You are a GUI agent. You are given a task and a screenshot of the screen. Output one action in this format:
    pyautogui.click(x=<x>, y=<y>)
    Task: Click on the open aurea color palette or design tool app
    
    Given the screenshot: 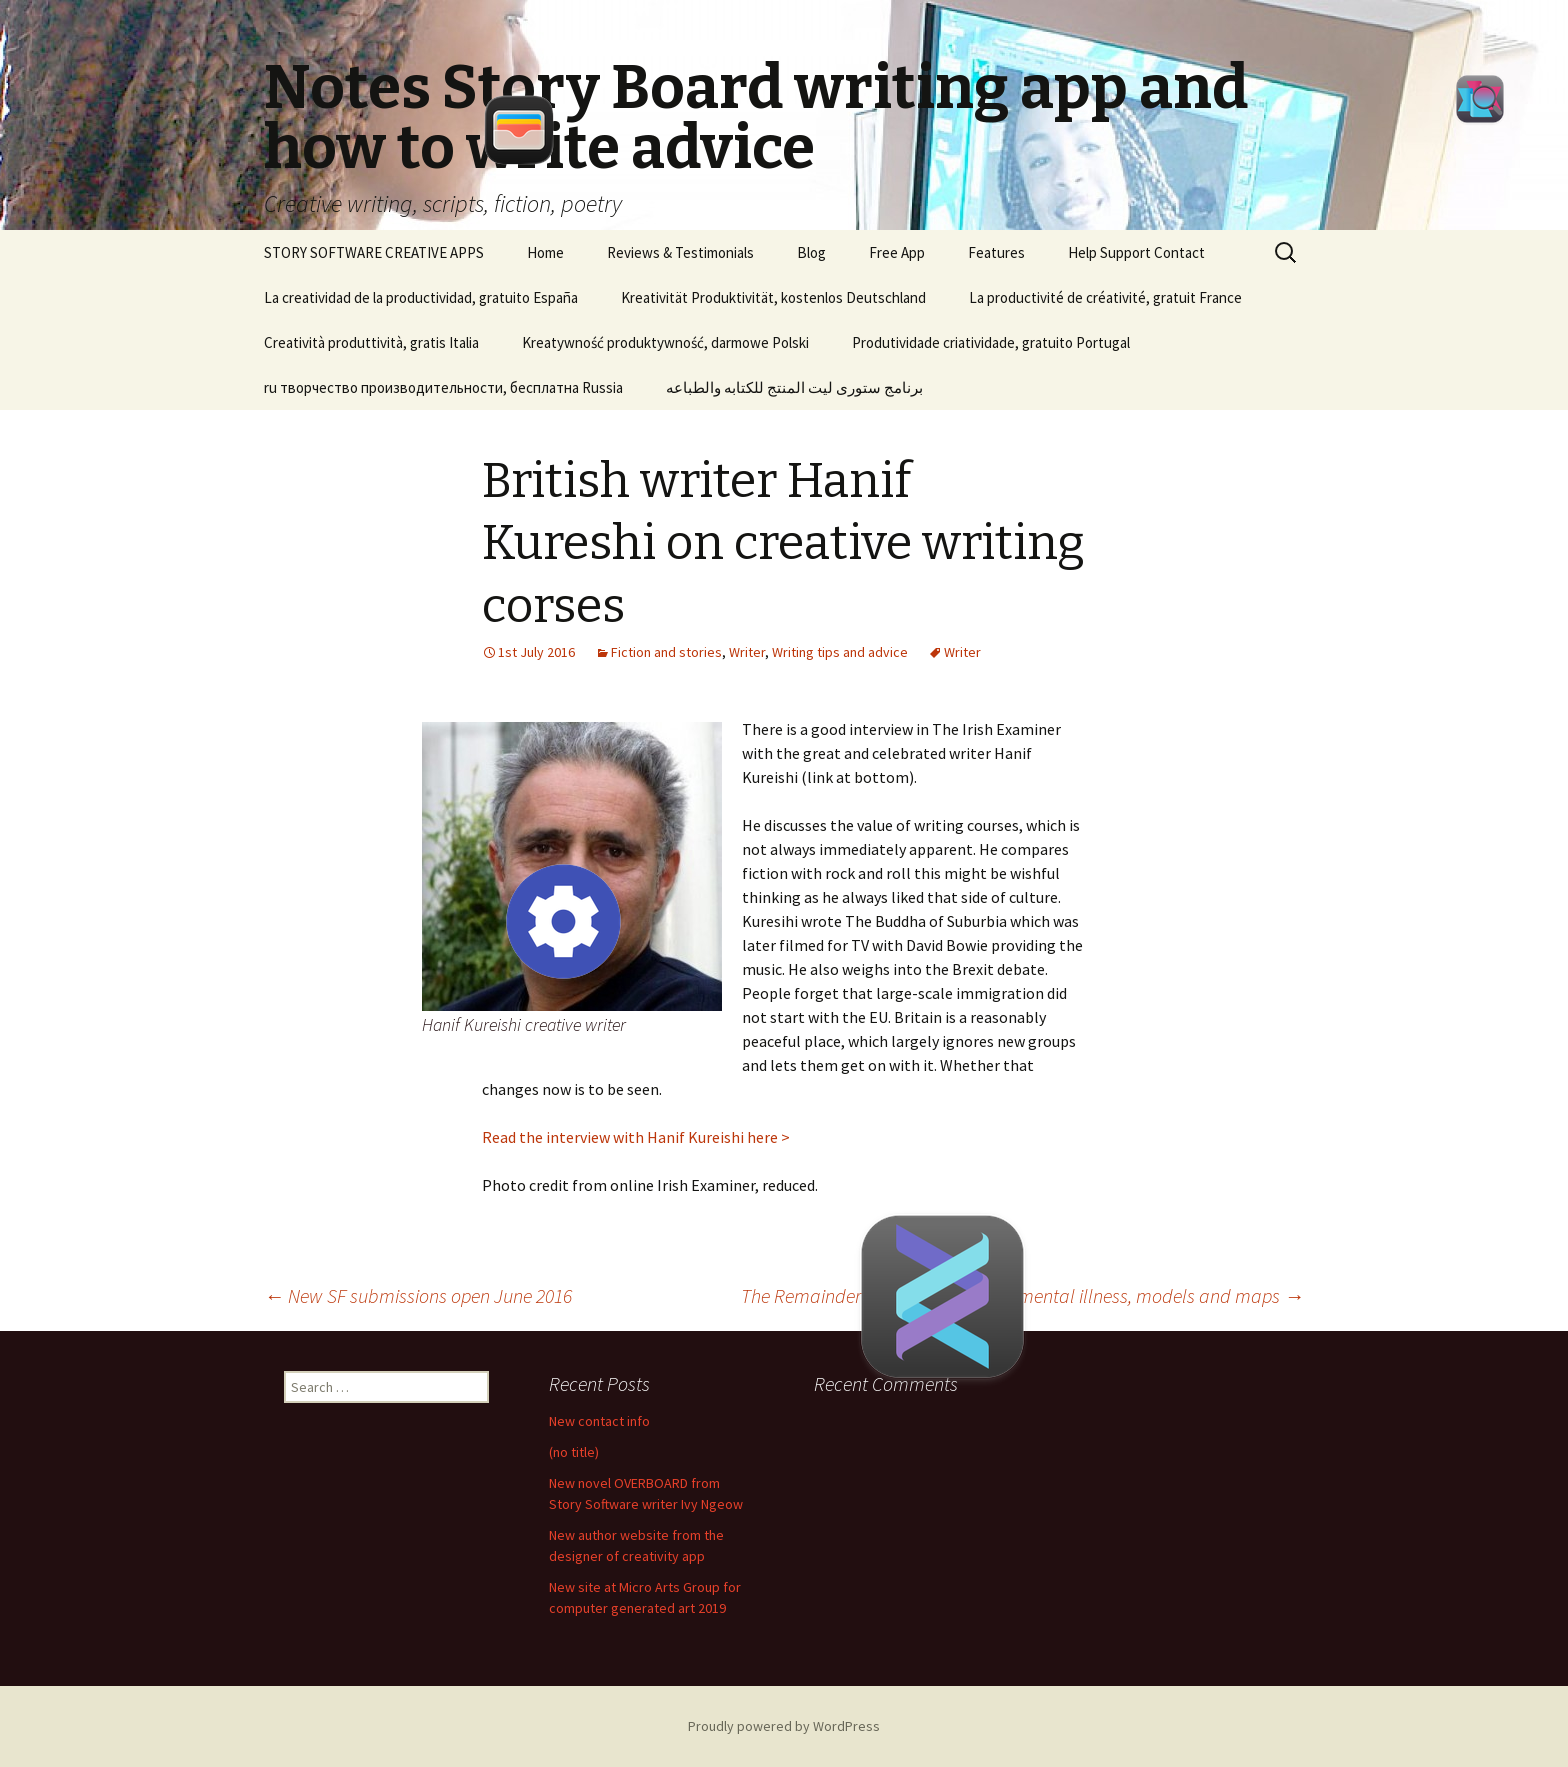 What is the action you would take?
    pyautogui.click(x=1480, y=99)
    